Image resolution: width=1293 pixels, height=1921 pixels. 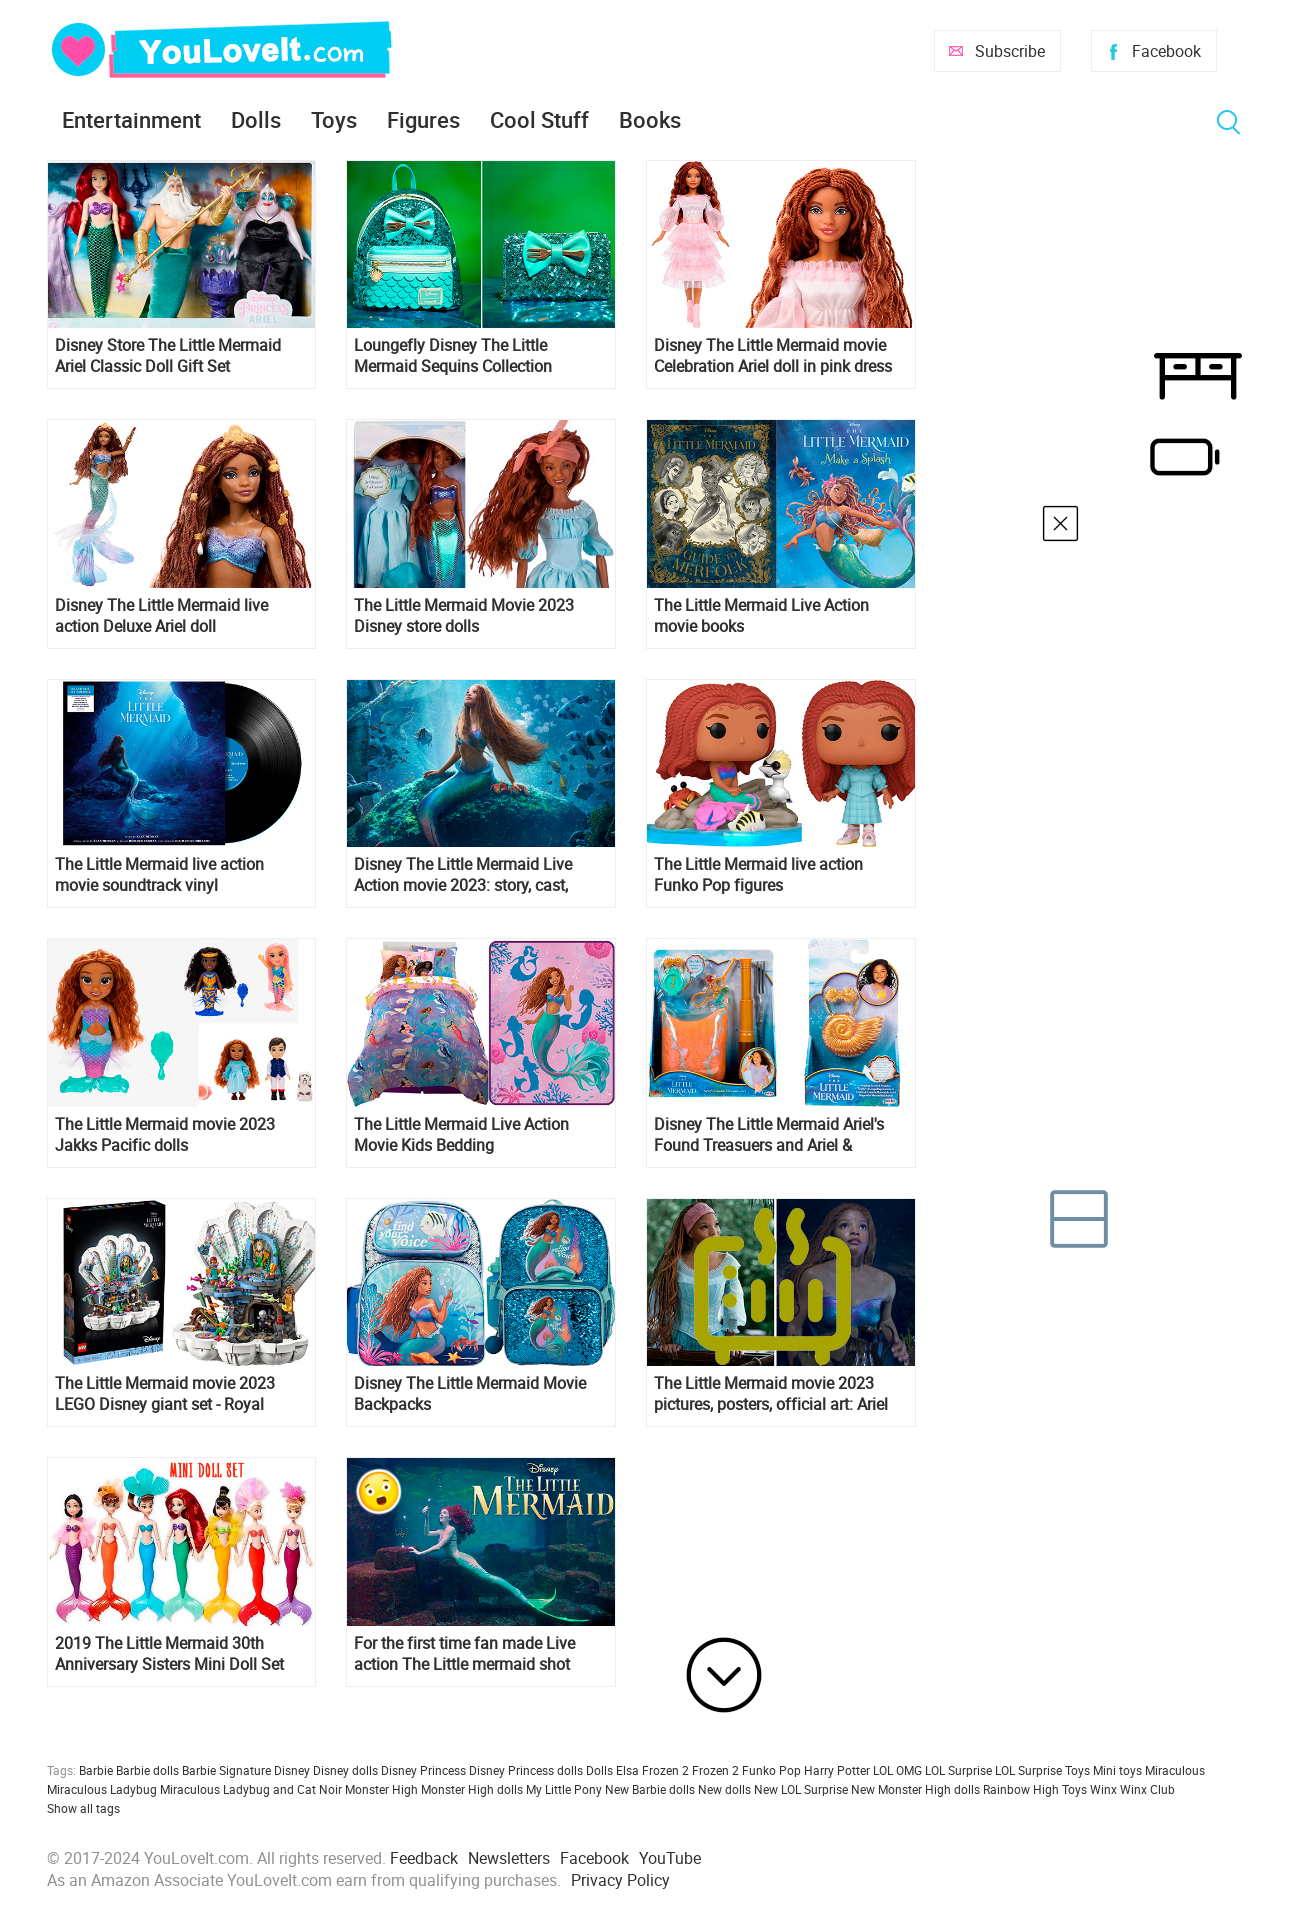 What do you see at coordinates (1198, 375) in the screenshot?
I see `access workspace or office settings` at bounding box center [1198, 375].